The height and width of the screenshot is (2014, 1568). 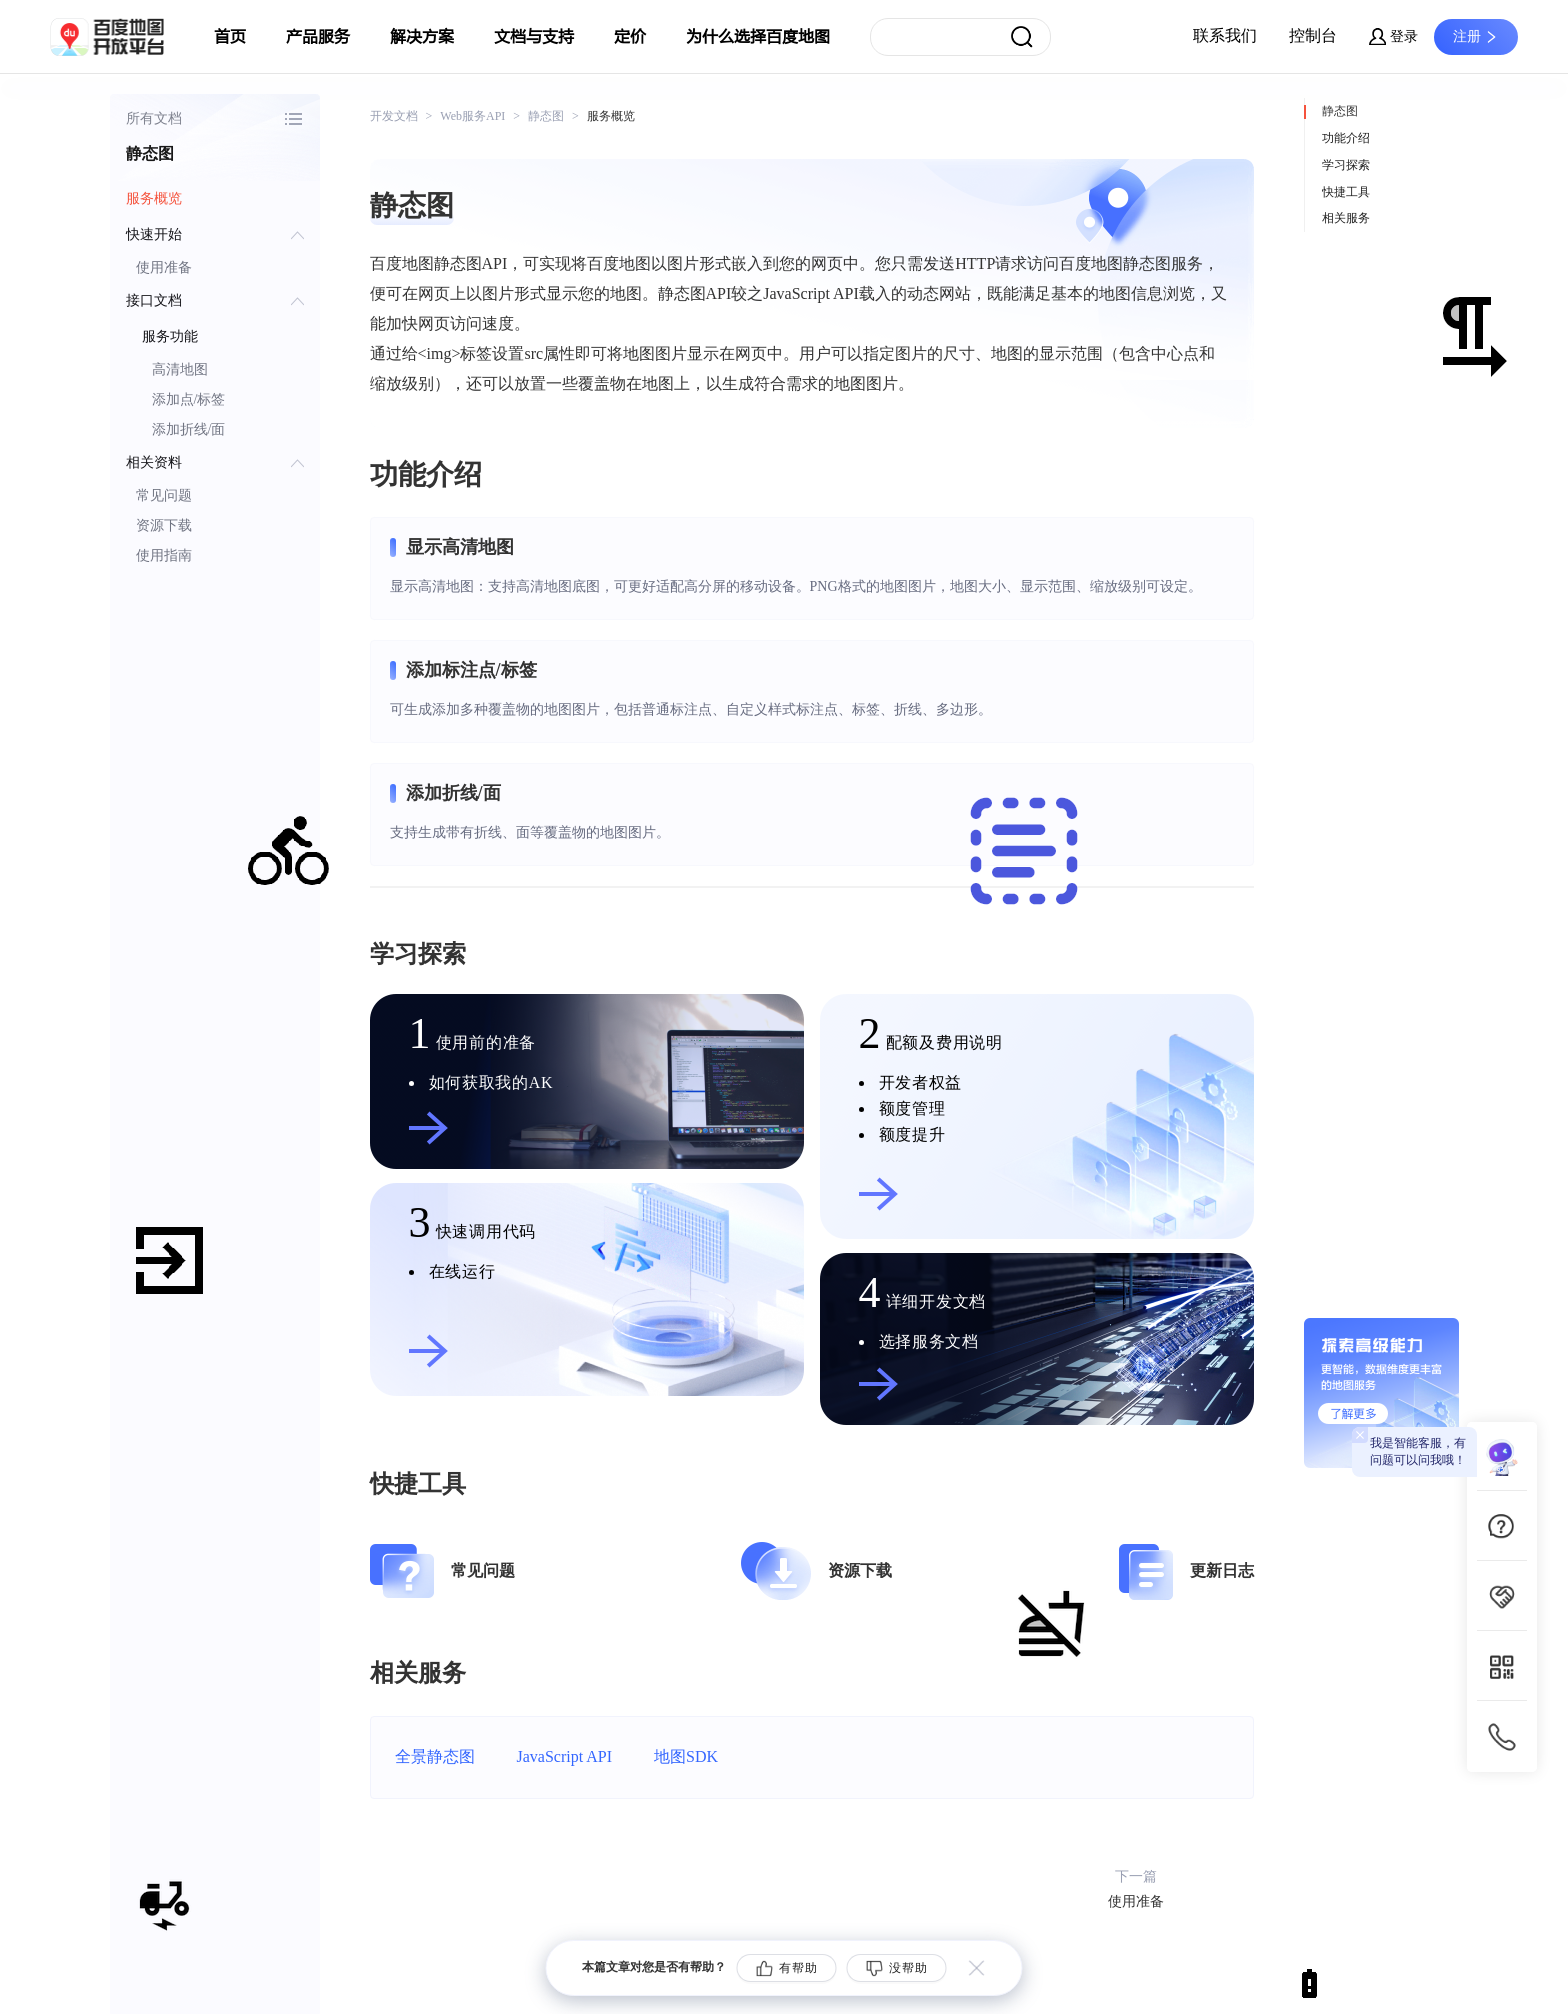 What do you see at coordinates (1024, 851) in the screenshot?
I see `select text within a document` at bounding box center [1024, 851].